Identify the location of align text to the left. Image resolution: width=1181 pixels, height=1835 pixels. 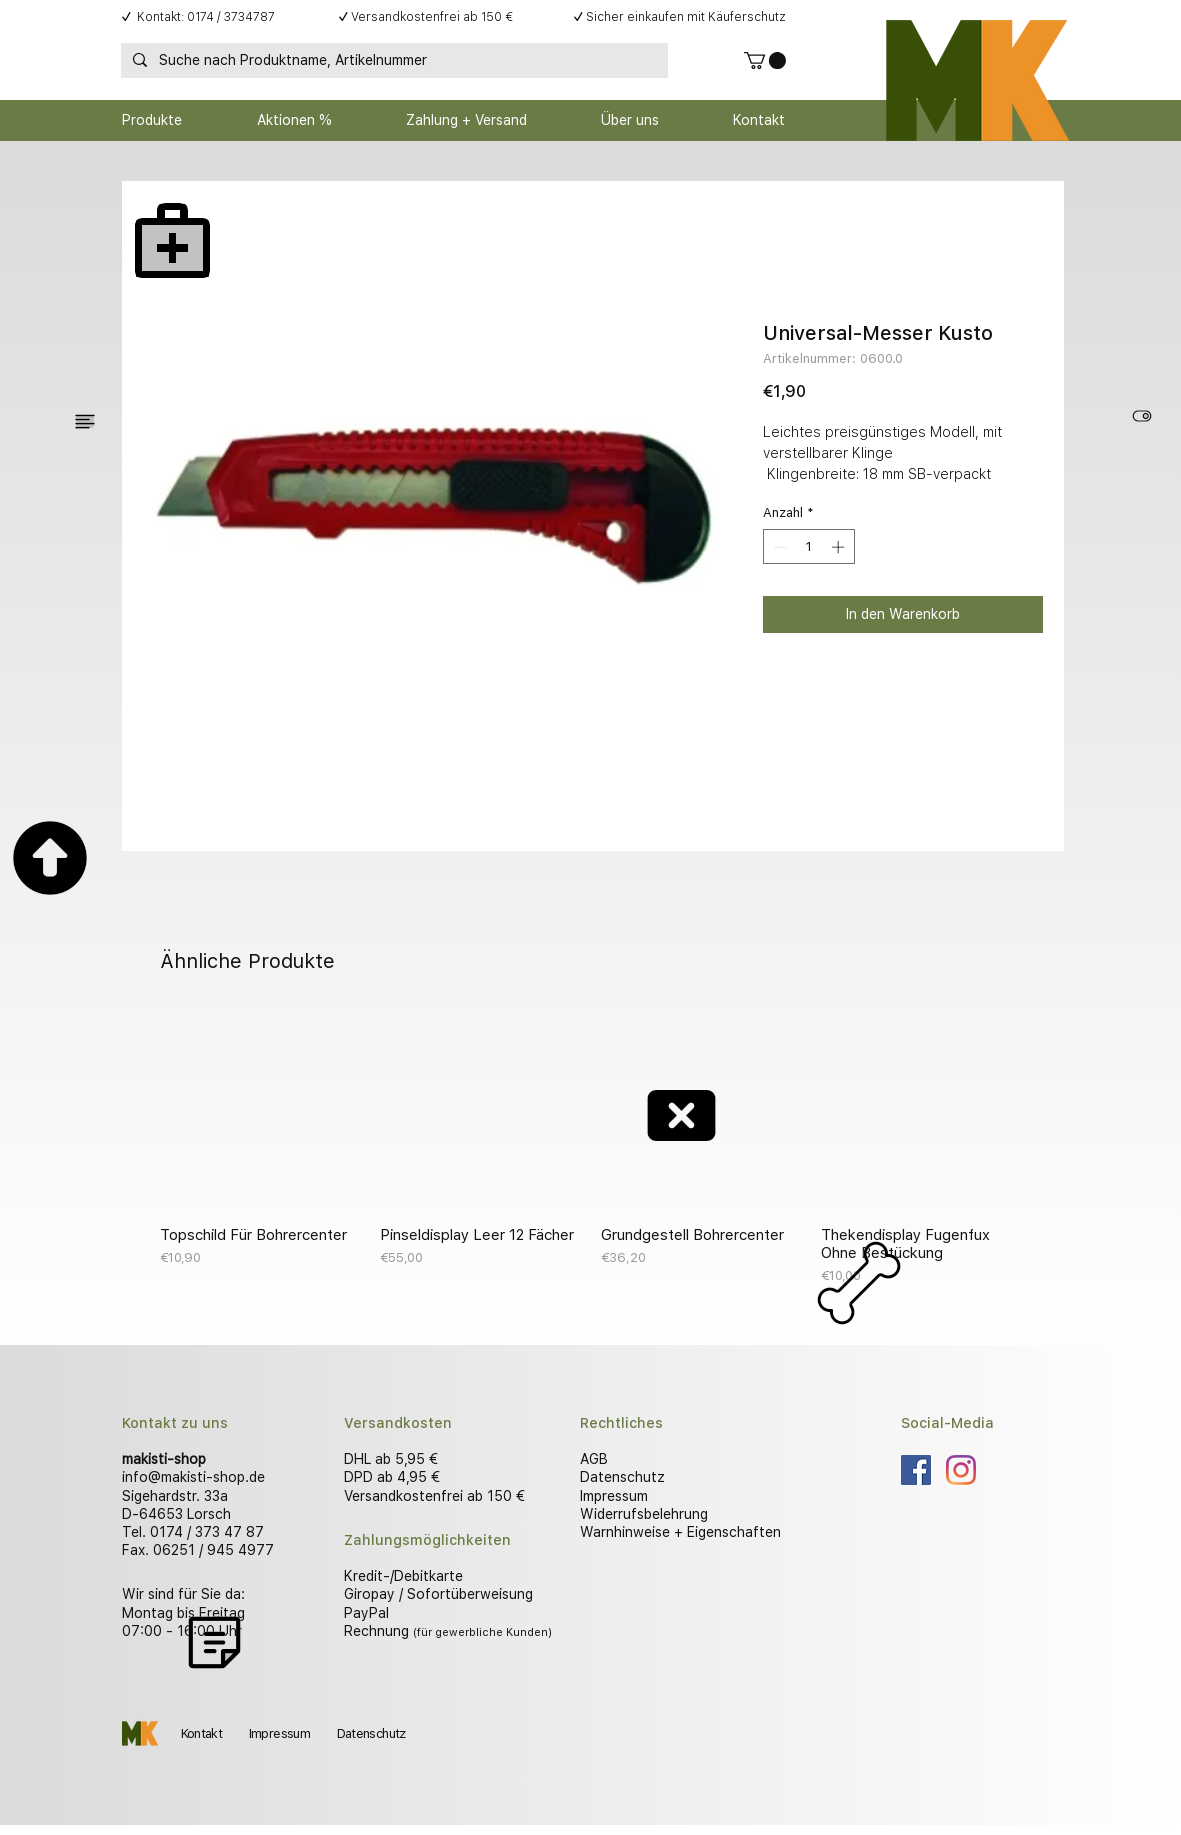
(85, 422).